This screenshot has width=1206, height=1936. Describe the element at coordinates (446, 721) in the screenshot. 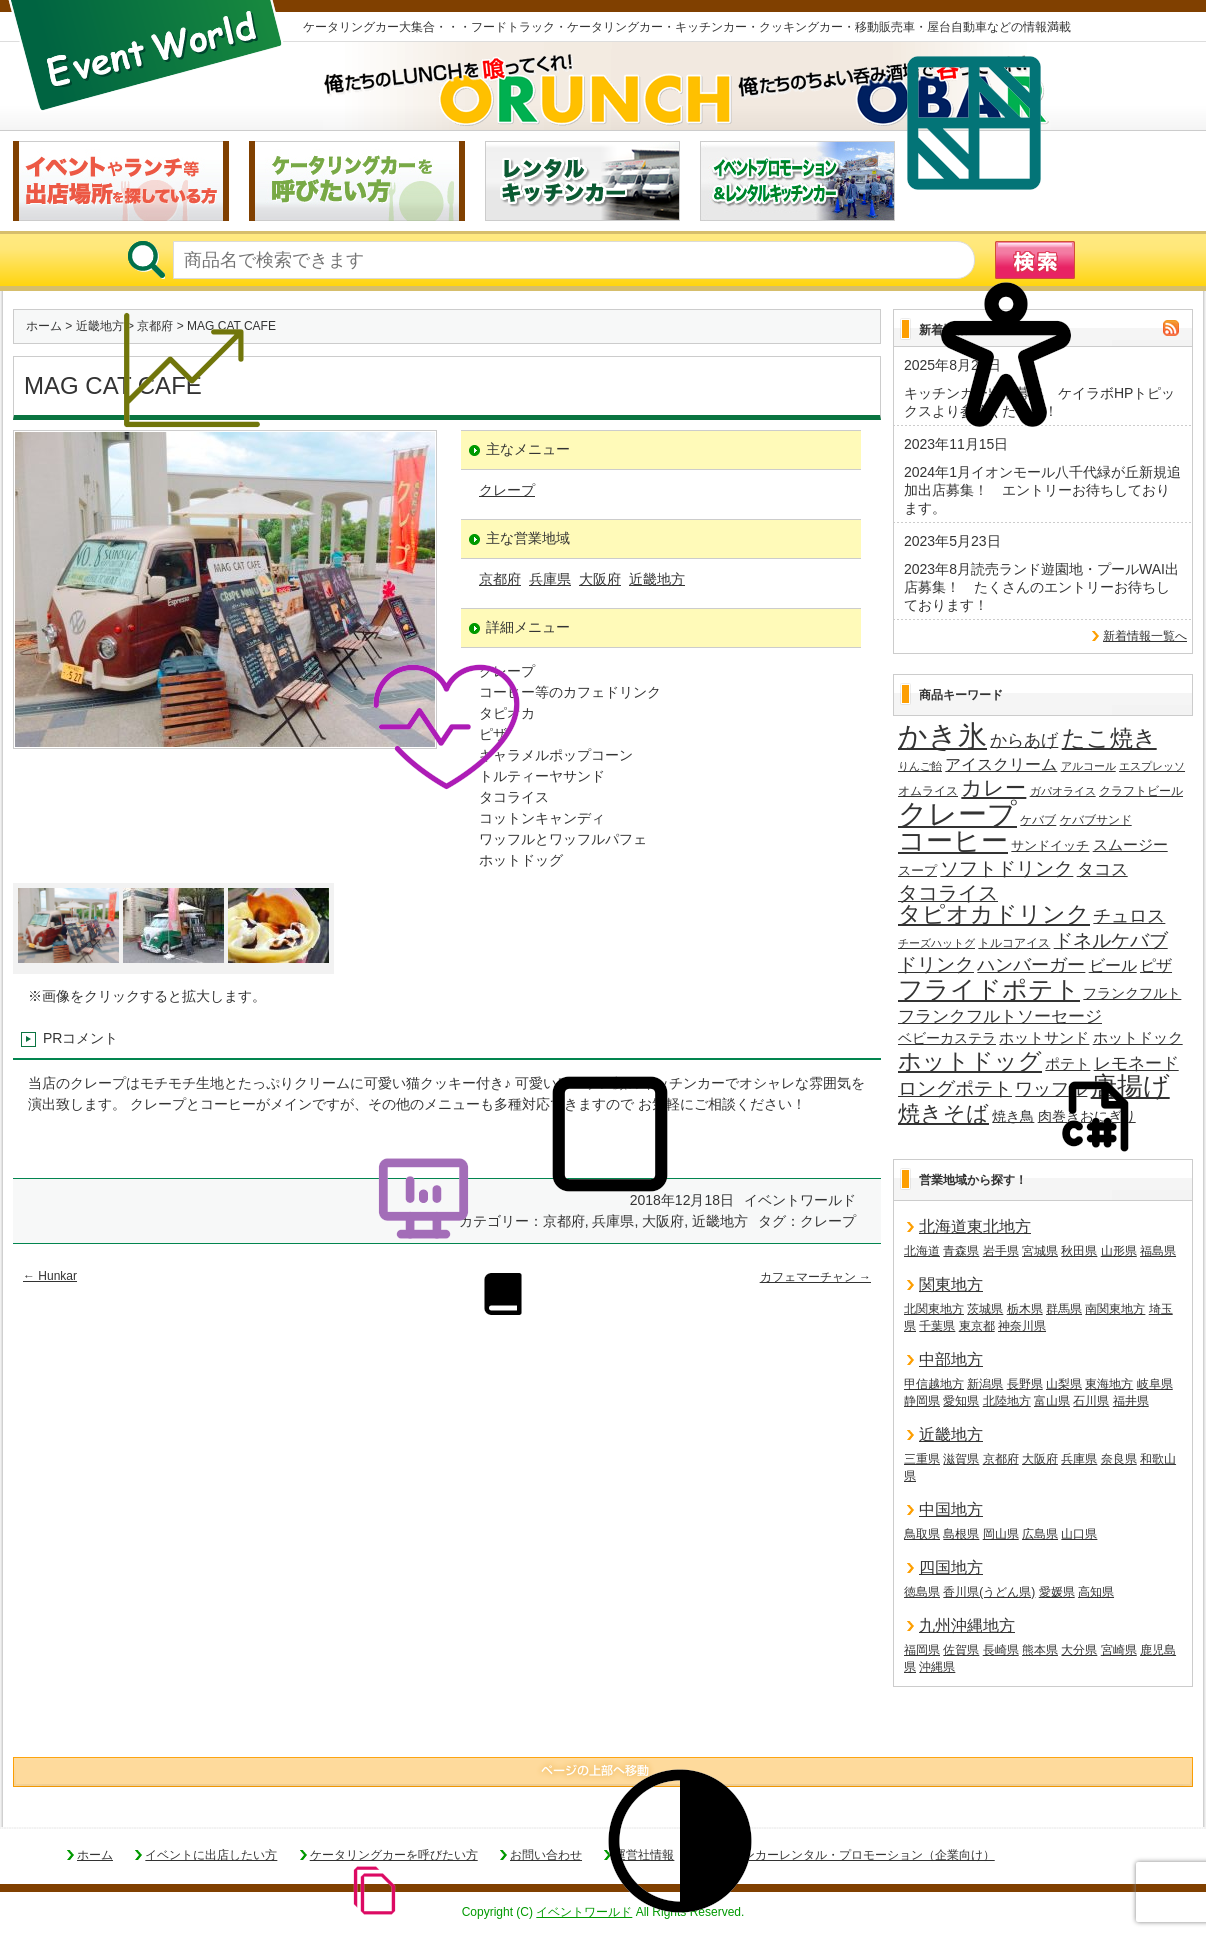

I see `view health or fitness metrics` at that location.